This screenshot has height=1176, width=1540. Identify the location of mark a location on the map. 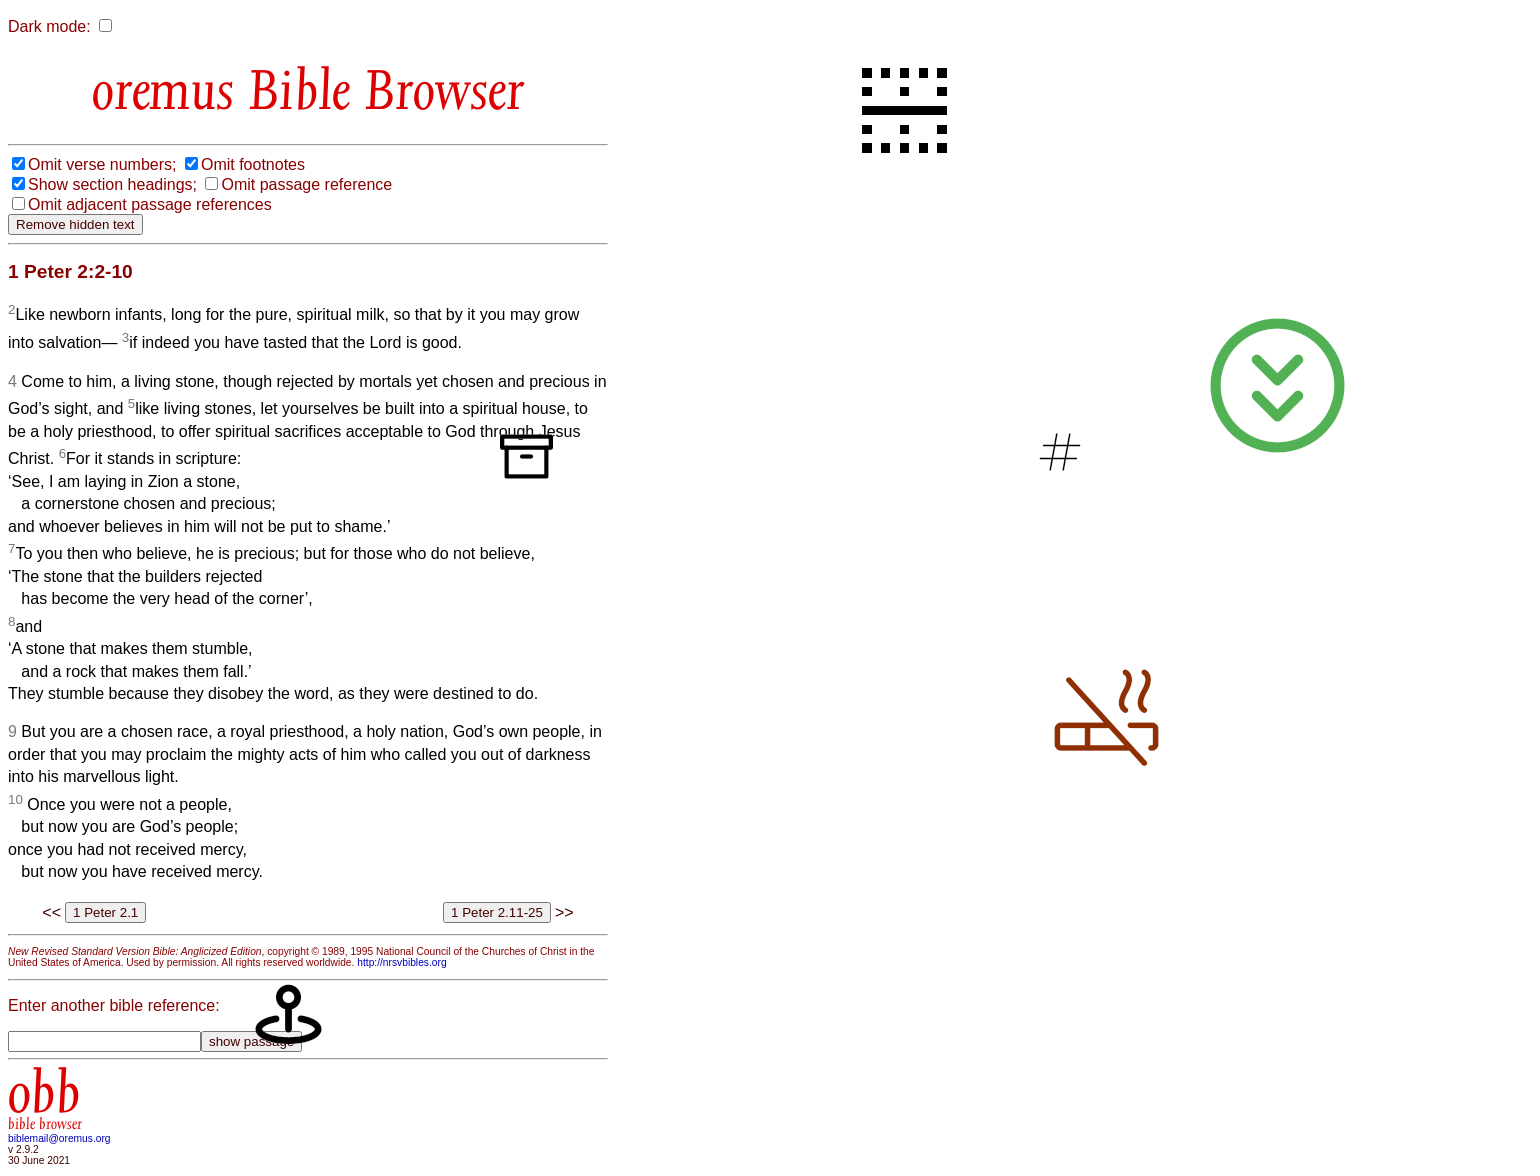
(288, 1015).